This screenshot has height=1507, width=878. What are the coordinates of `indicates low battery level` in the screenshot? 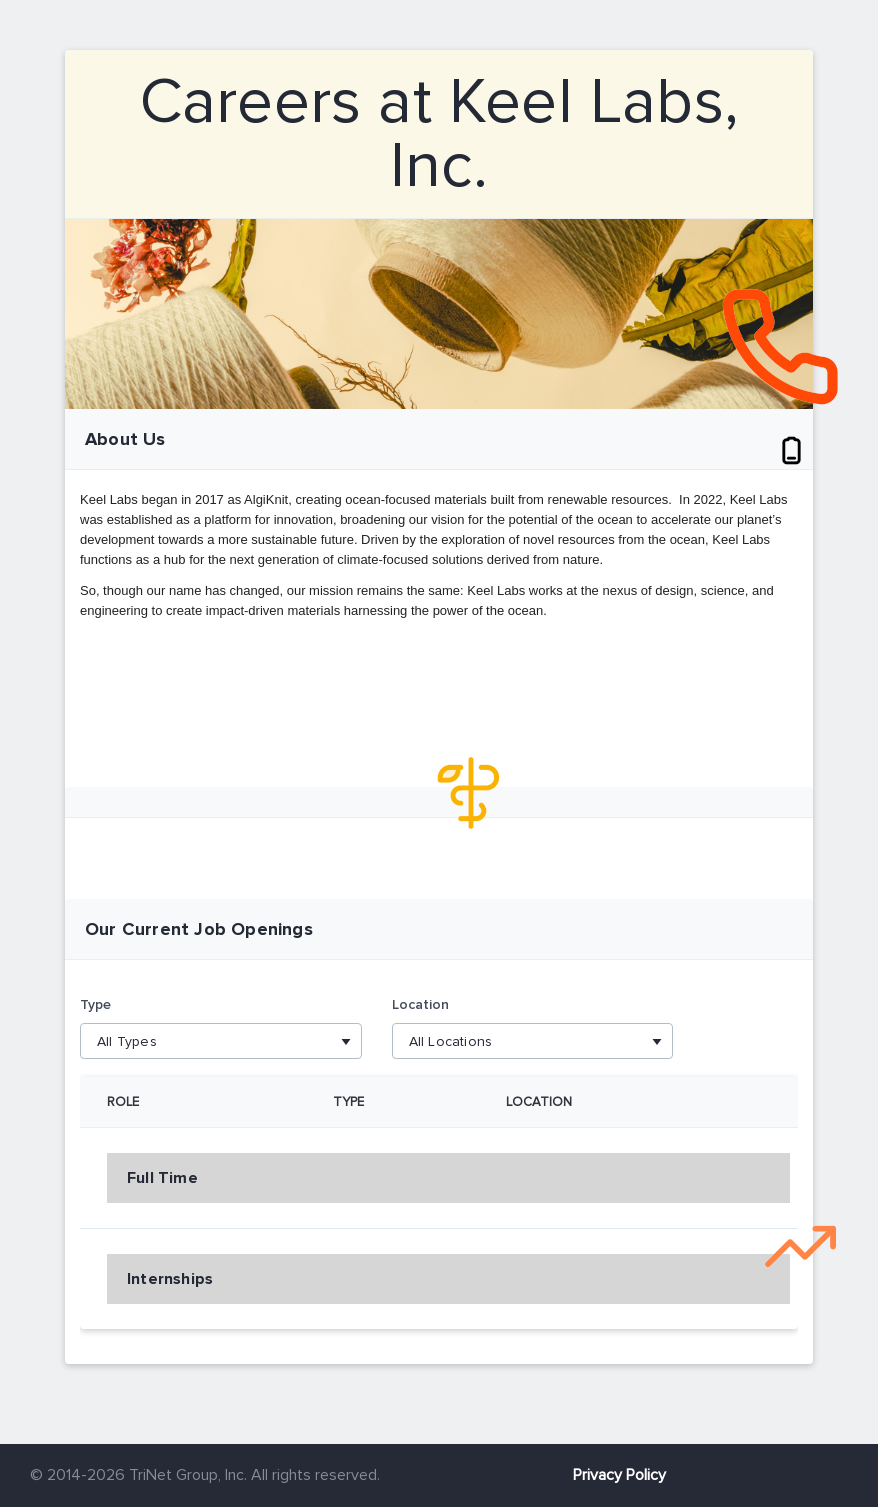 It's located at (791, 450).